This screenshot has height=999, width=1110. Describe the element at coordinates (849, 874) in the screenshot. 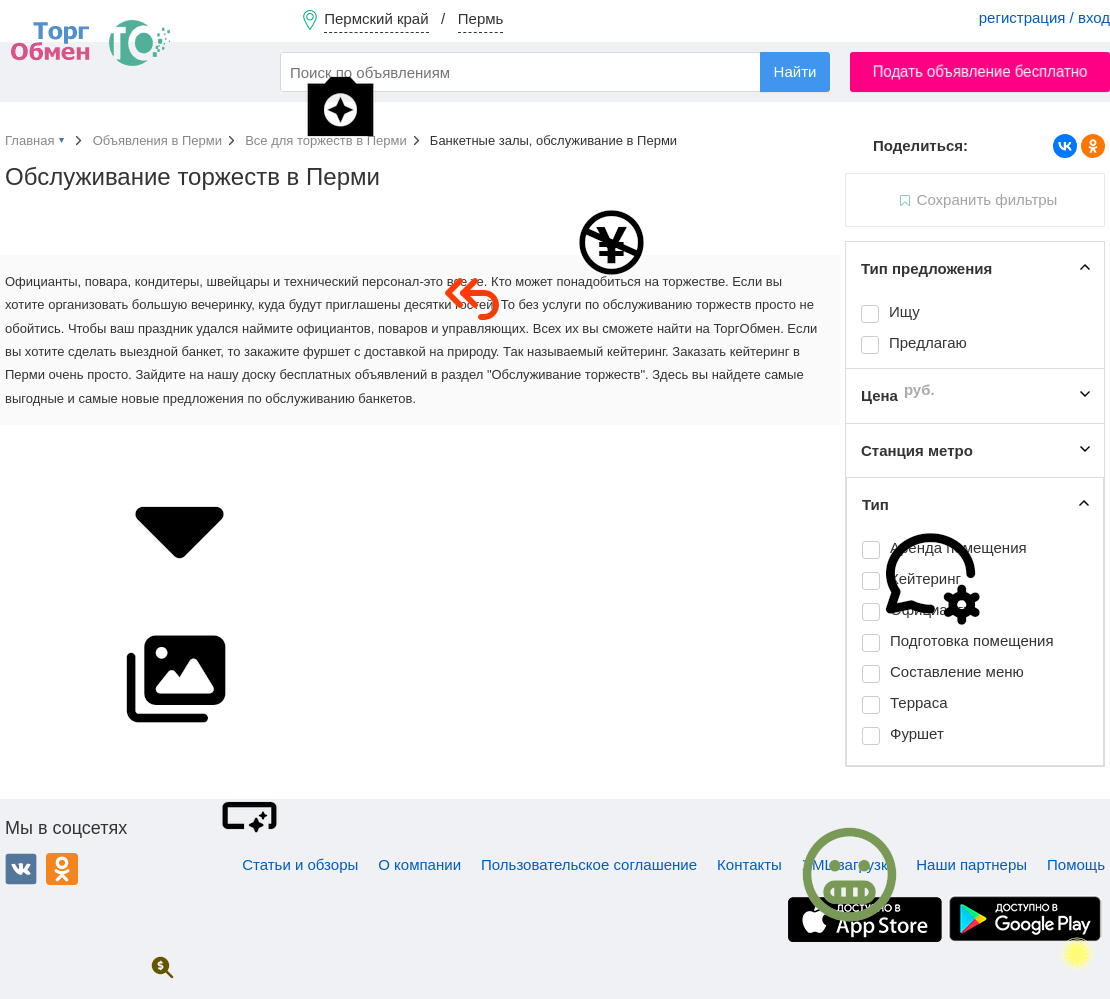

I see `indicates an awkward or uncomfortable situation` at that location.